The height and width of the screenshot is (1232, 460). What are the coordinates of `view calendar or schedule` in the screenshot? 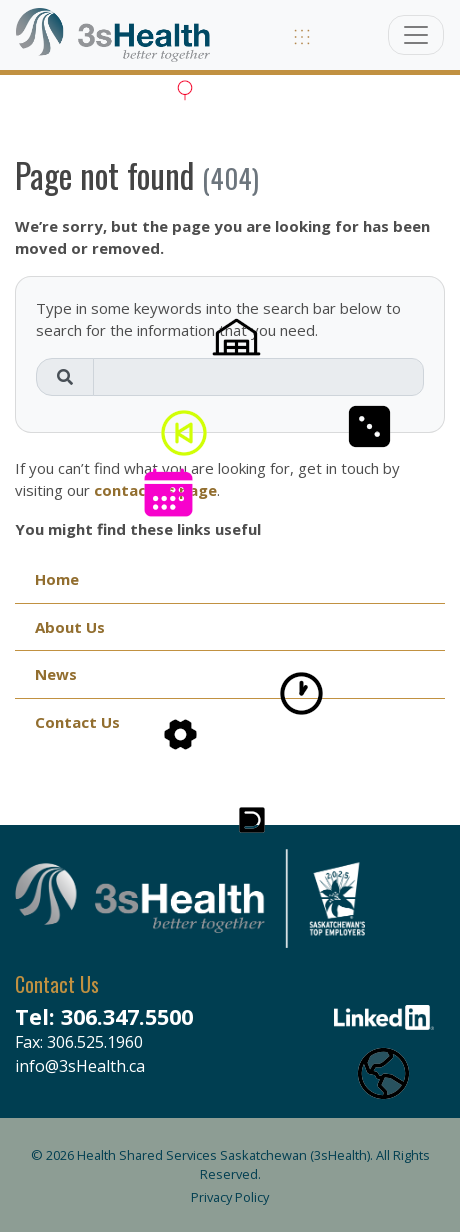 It's located at (168, 492).